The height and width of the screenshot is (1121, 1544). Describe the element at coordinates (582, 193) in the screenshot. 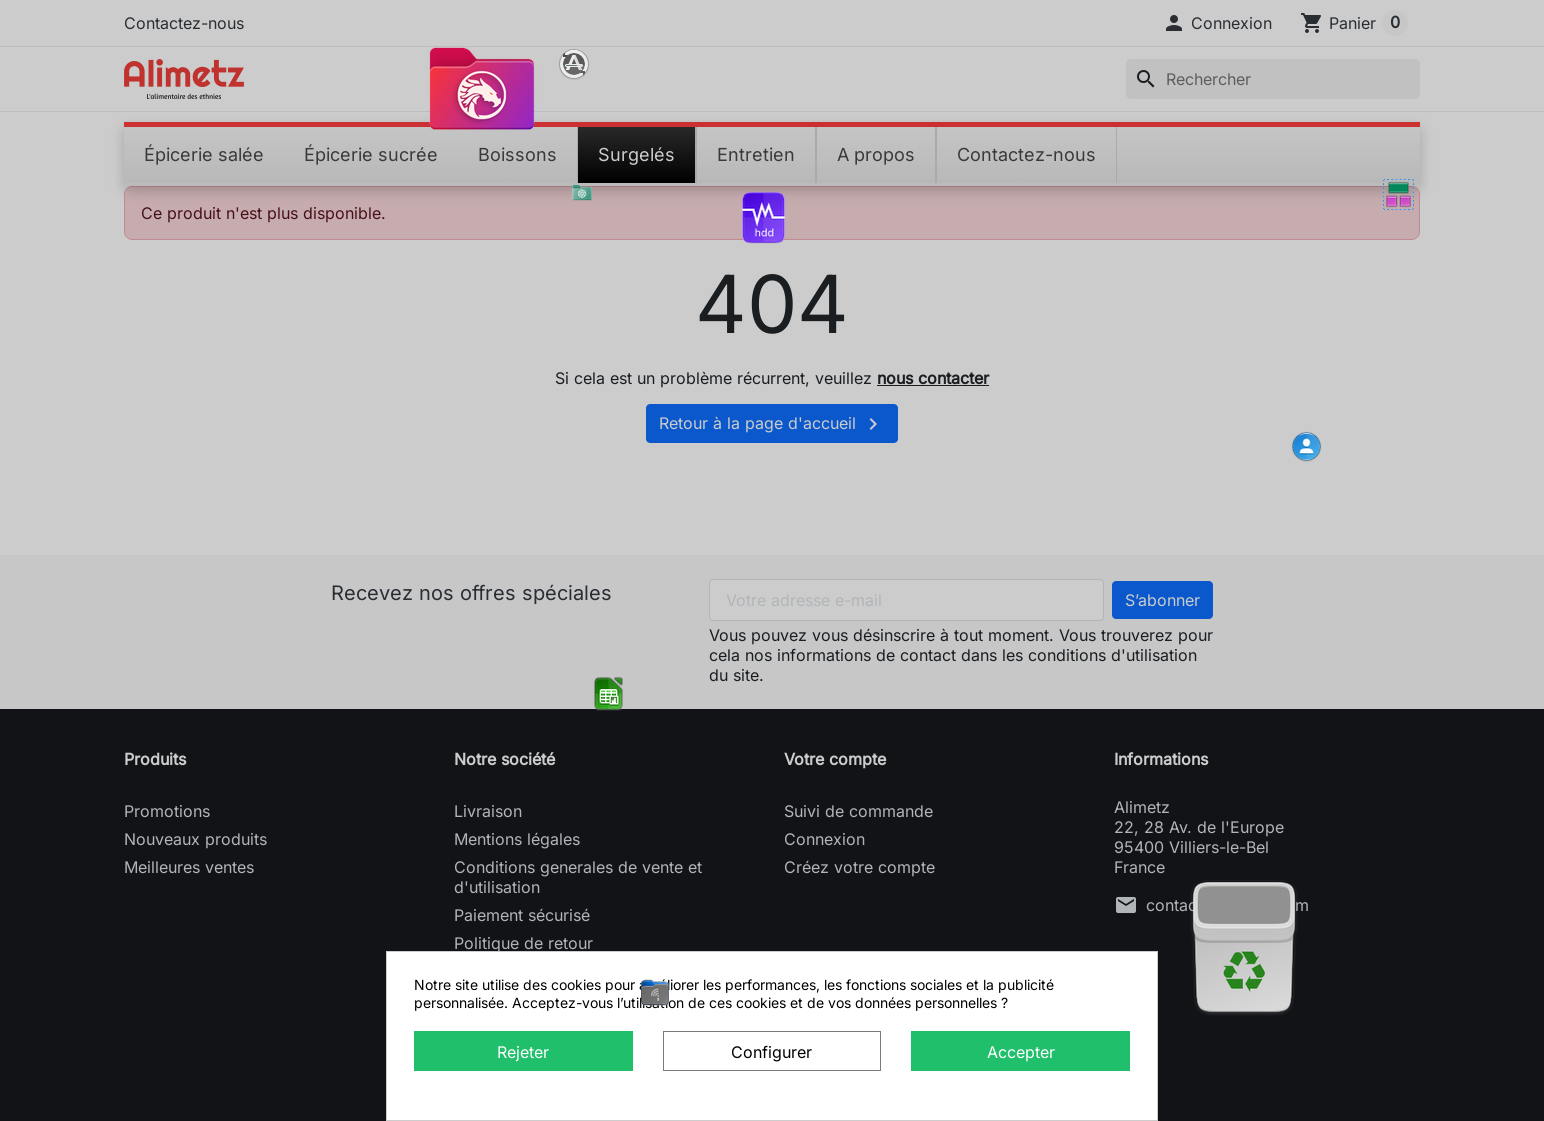

I see `open folder containing ChatGPT-related files` at that location.